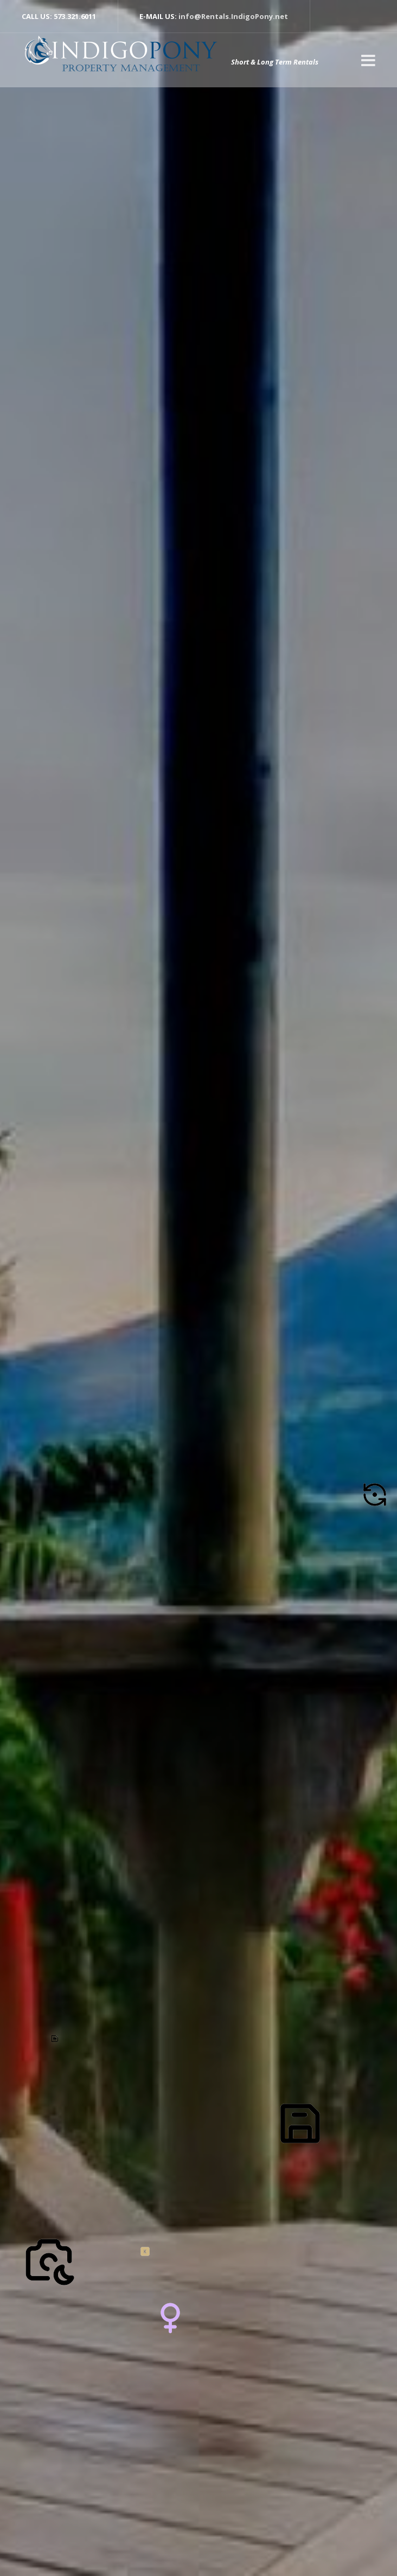 This screenshot has width=397, height=2576. What do you see at coordinates (49, 2260) in the screenshot?
I see `switch to night mode camera` at bounding box center [49, 2260].